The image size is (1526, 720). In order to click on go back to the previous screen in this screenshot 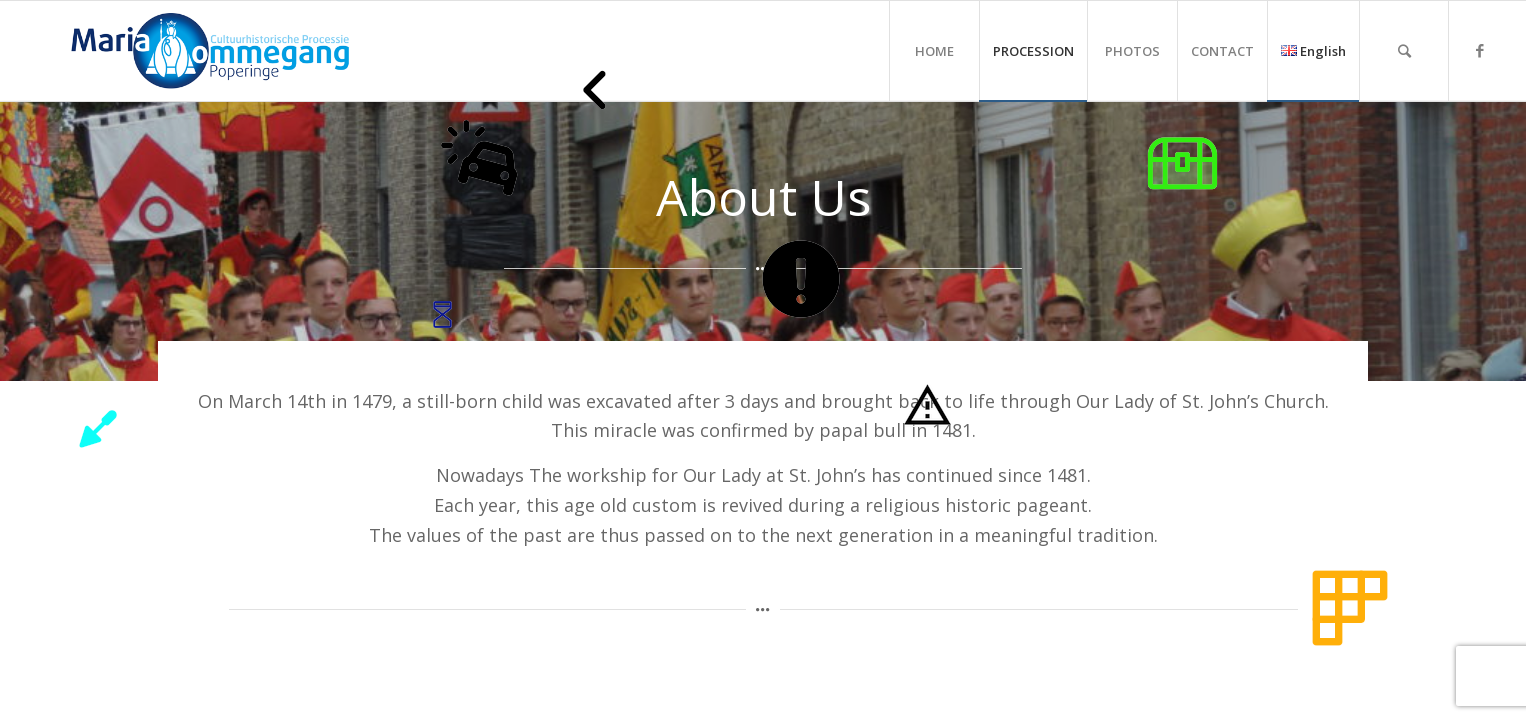, I will do `click(596, 90)`.